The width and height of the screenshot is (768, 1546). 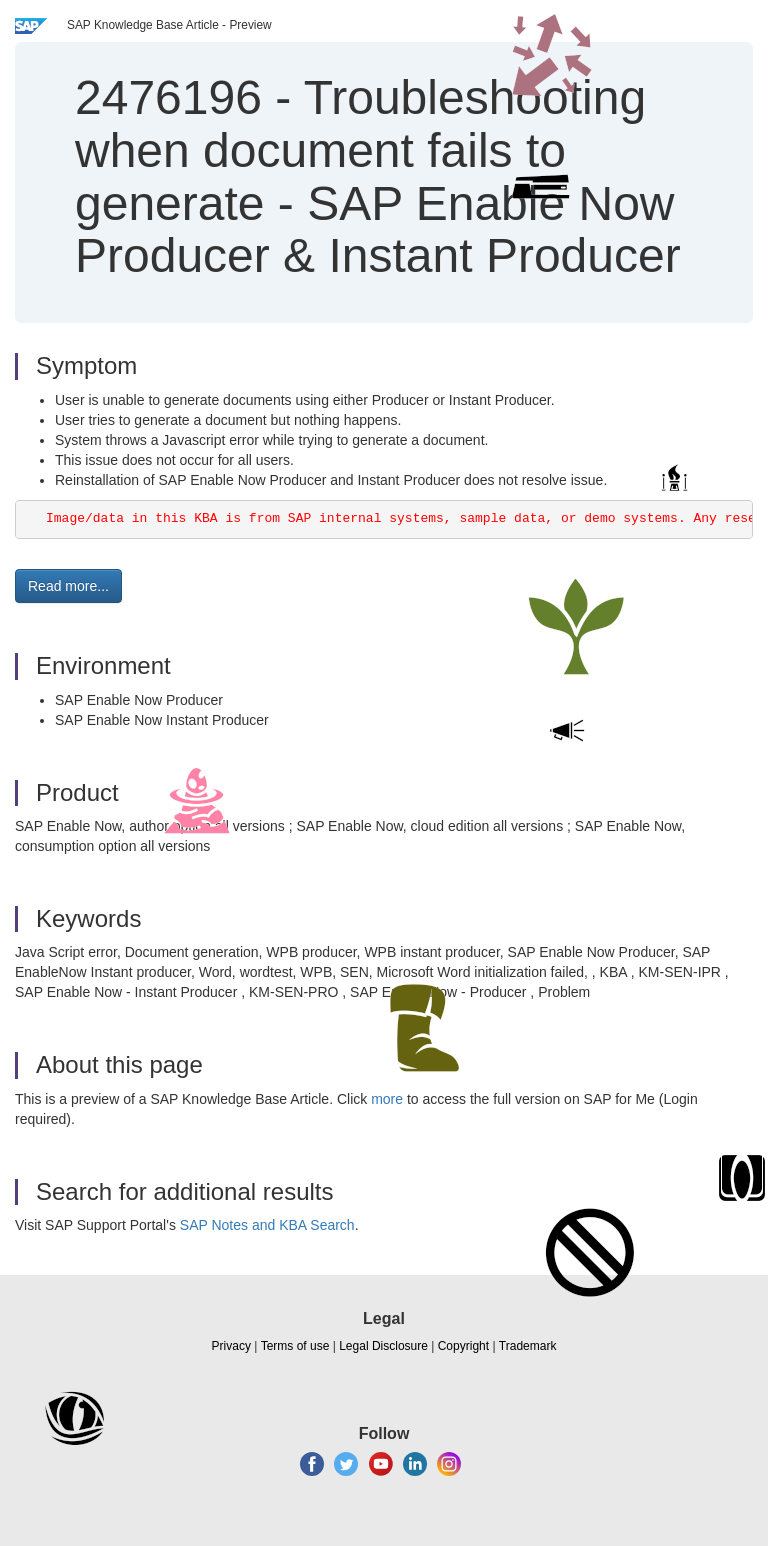 I want to click on activate beast vision or predator sense mode, so click(x=74, y=1417).